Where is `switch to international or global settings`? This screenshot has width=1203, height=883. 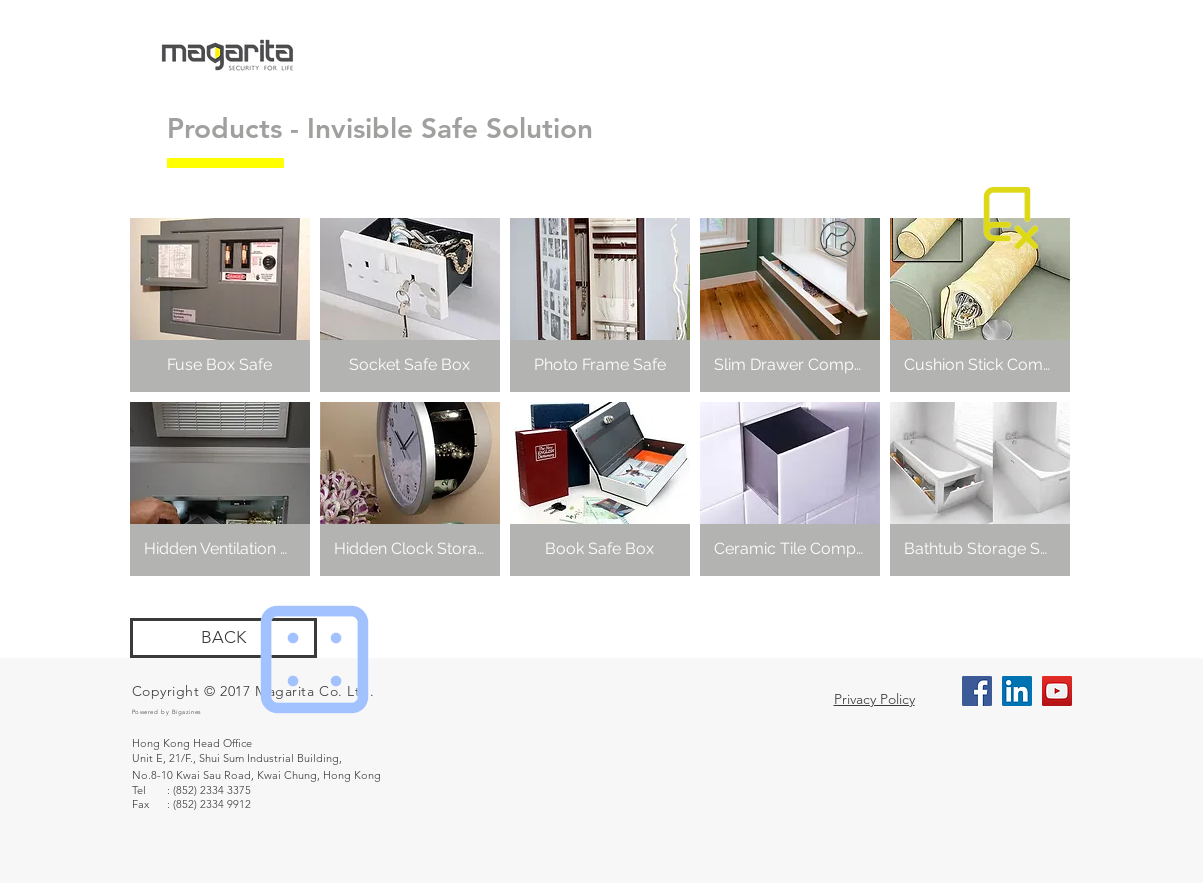 switch to international or global settings is located at coordinates (838, 239).